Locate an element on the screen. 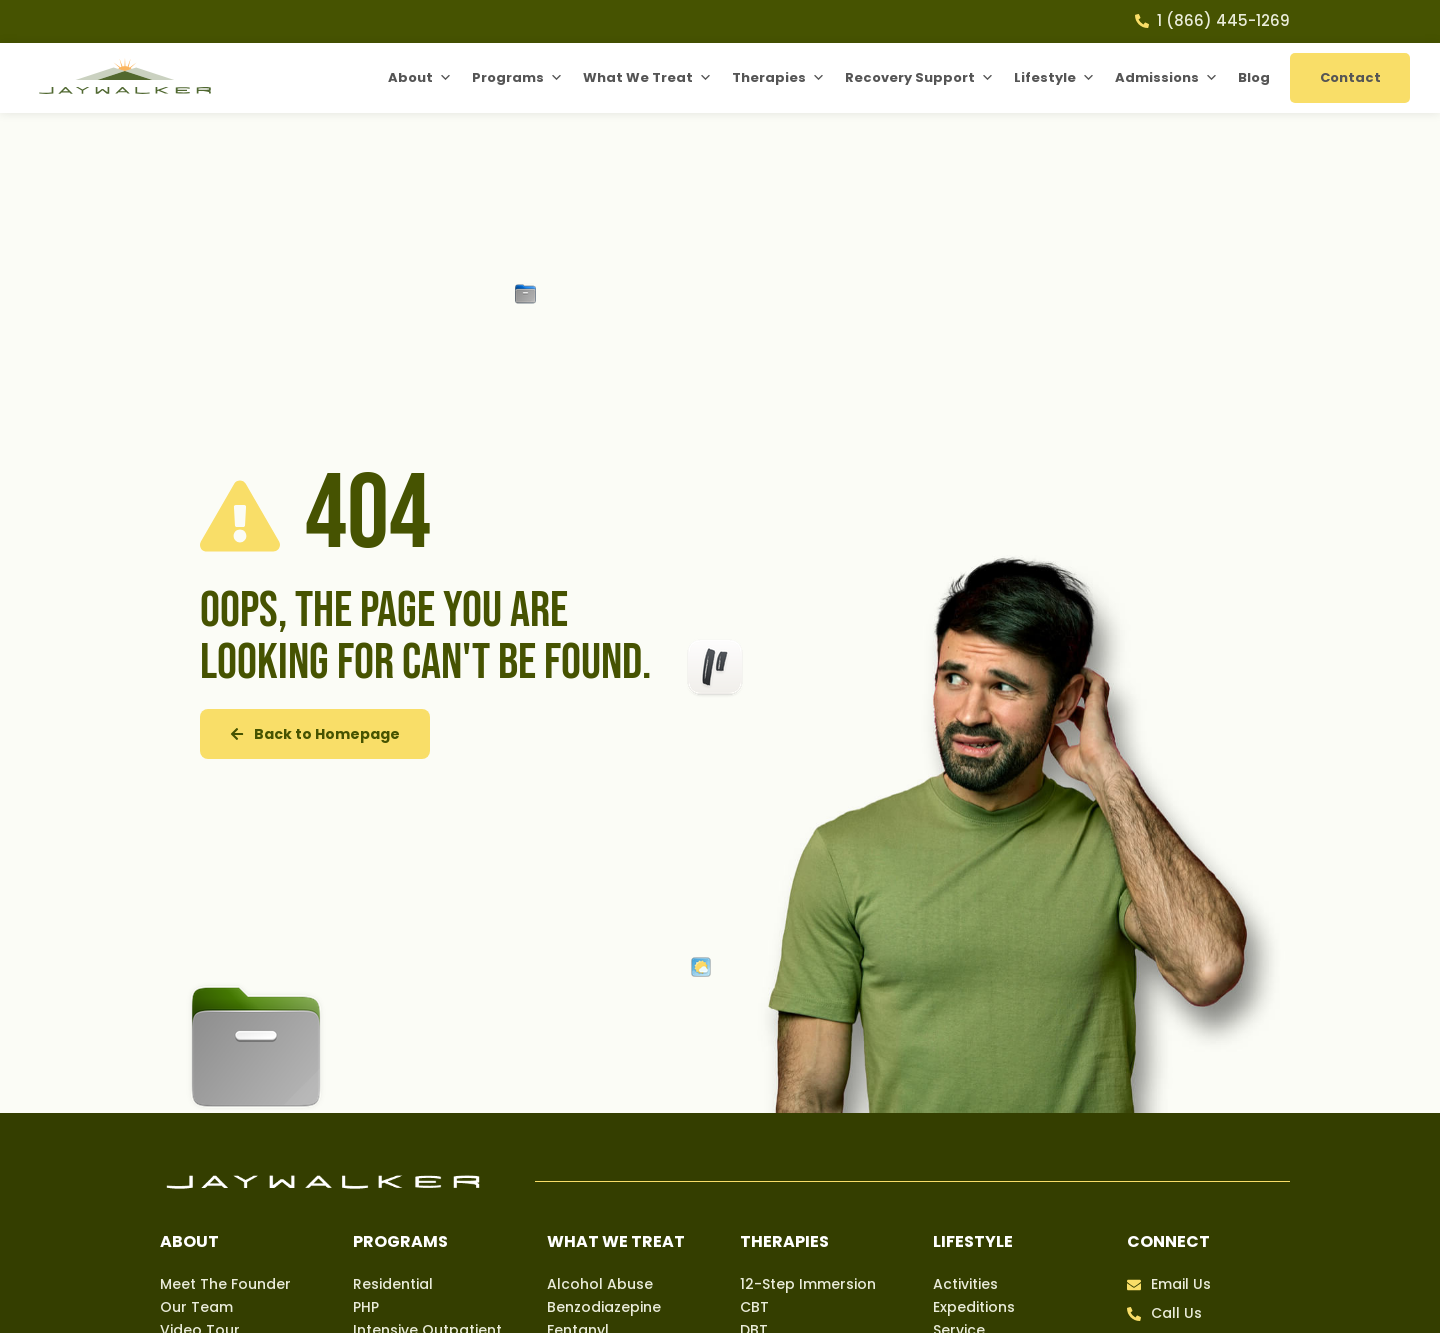  open stacks task manager app is located at coordinates (715, 667).